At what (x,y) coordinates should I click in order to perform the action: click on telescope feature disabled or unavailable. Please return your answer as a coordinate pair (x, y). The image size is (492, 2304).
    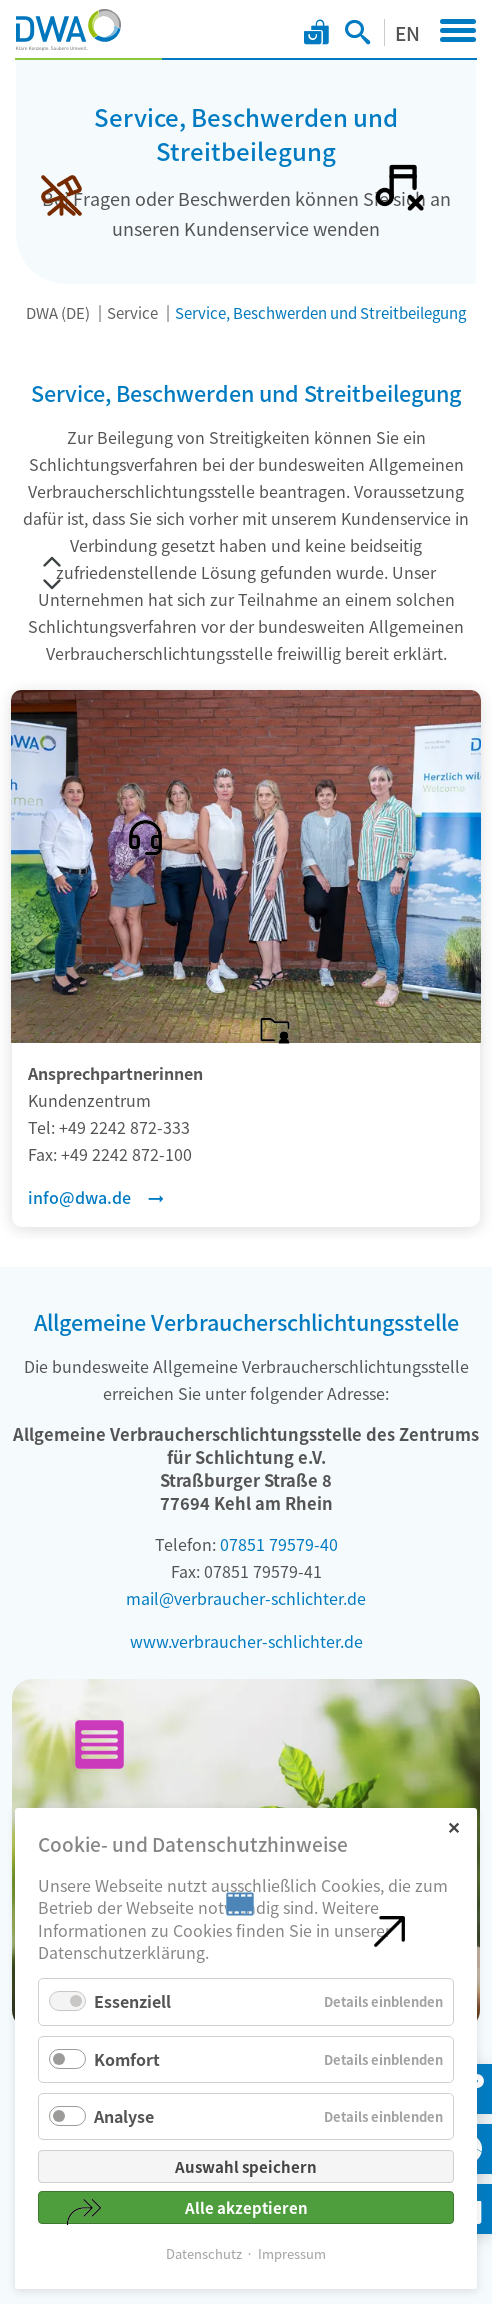
    Looking at the image, I should click on (61, 195).